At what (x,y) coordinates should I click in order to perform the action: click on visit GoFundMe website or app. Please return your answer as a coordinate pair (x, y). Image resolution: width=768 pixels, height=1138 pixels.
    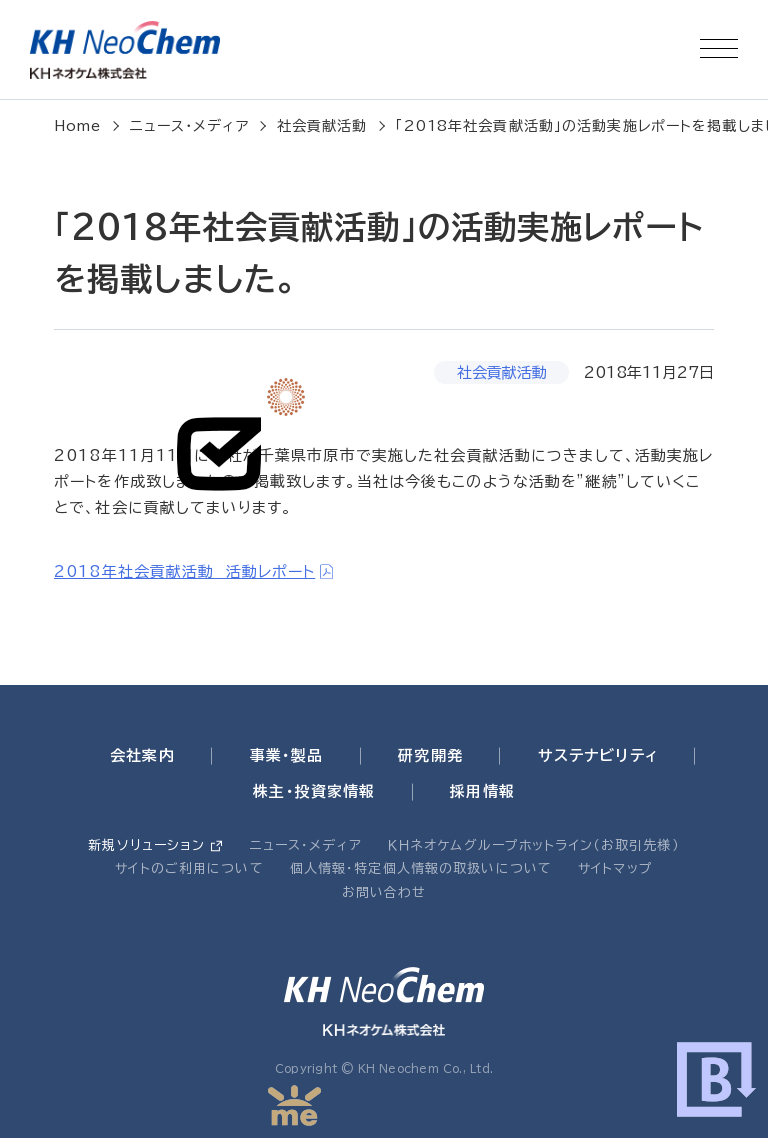
    Looking at the image, I should click on (294, 1105).